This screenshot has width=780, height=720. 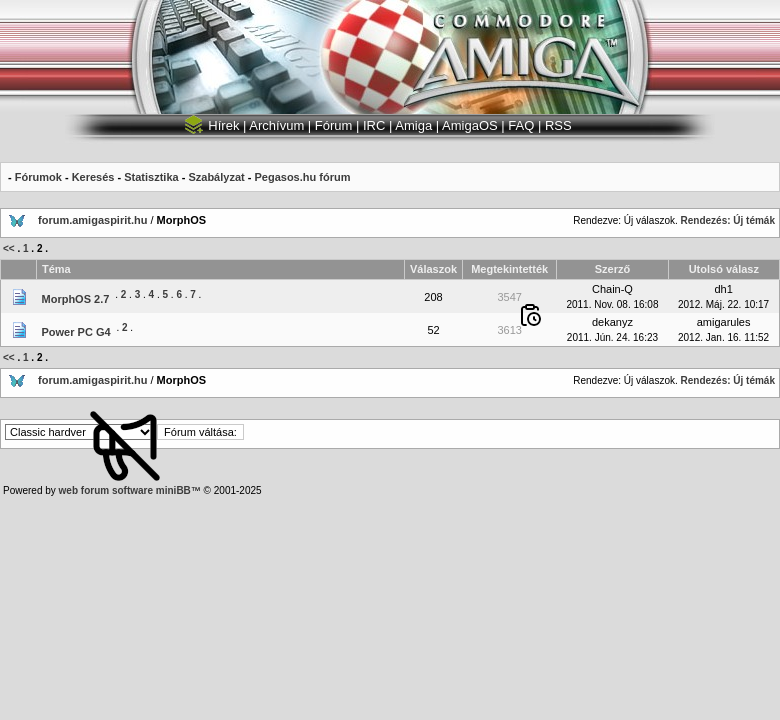 I want to click on mute announcements or notifications, so click(x=125, y=446).